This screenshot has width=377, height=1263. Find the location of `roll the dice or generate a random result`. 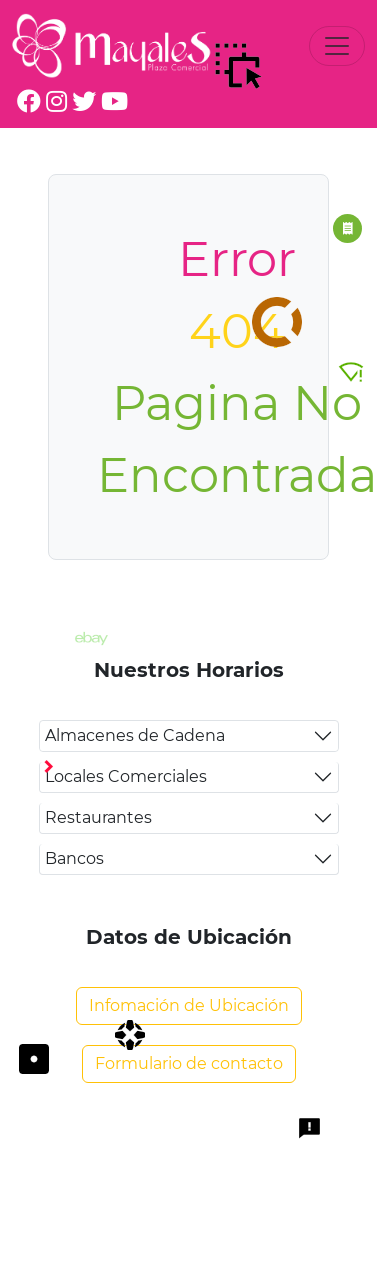

roll the dice or generate a random result is located at coordinates (34, 1059).